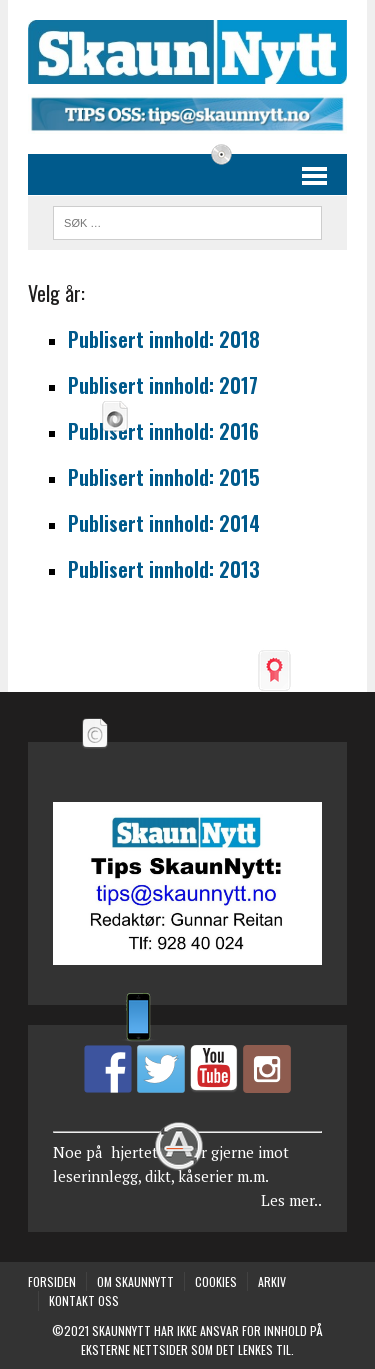  Describe the element at coordinates (179, 1146) in the screenshot. I see `open the software update manager` at that location.